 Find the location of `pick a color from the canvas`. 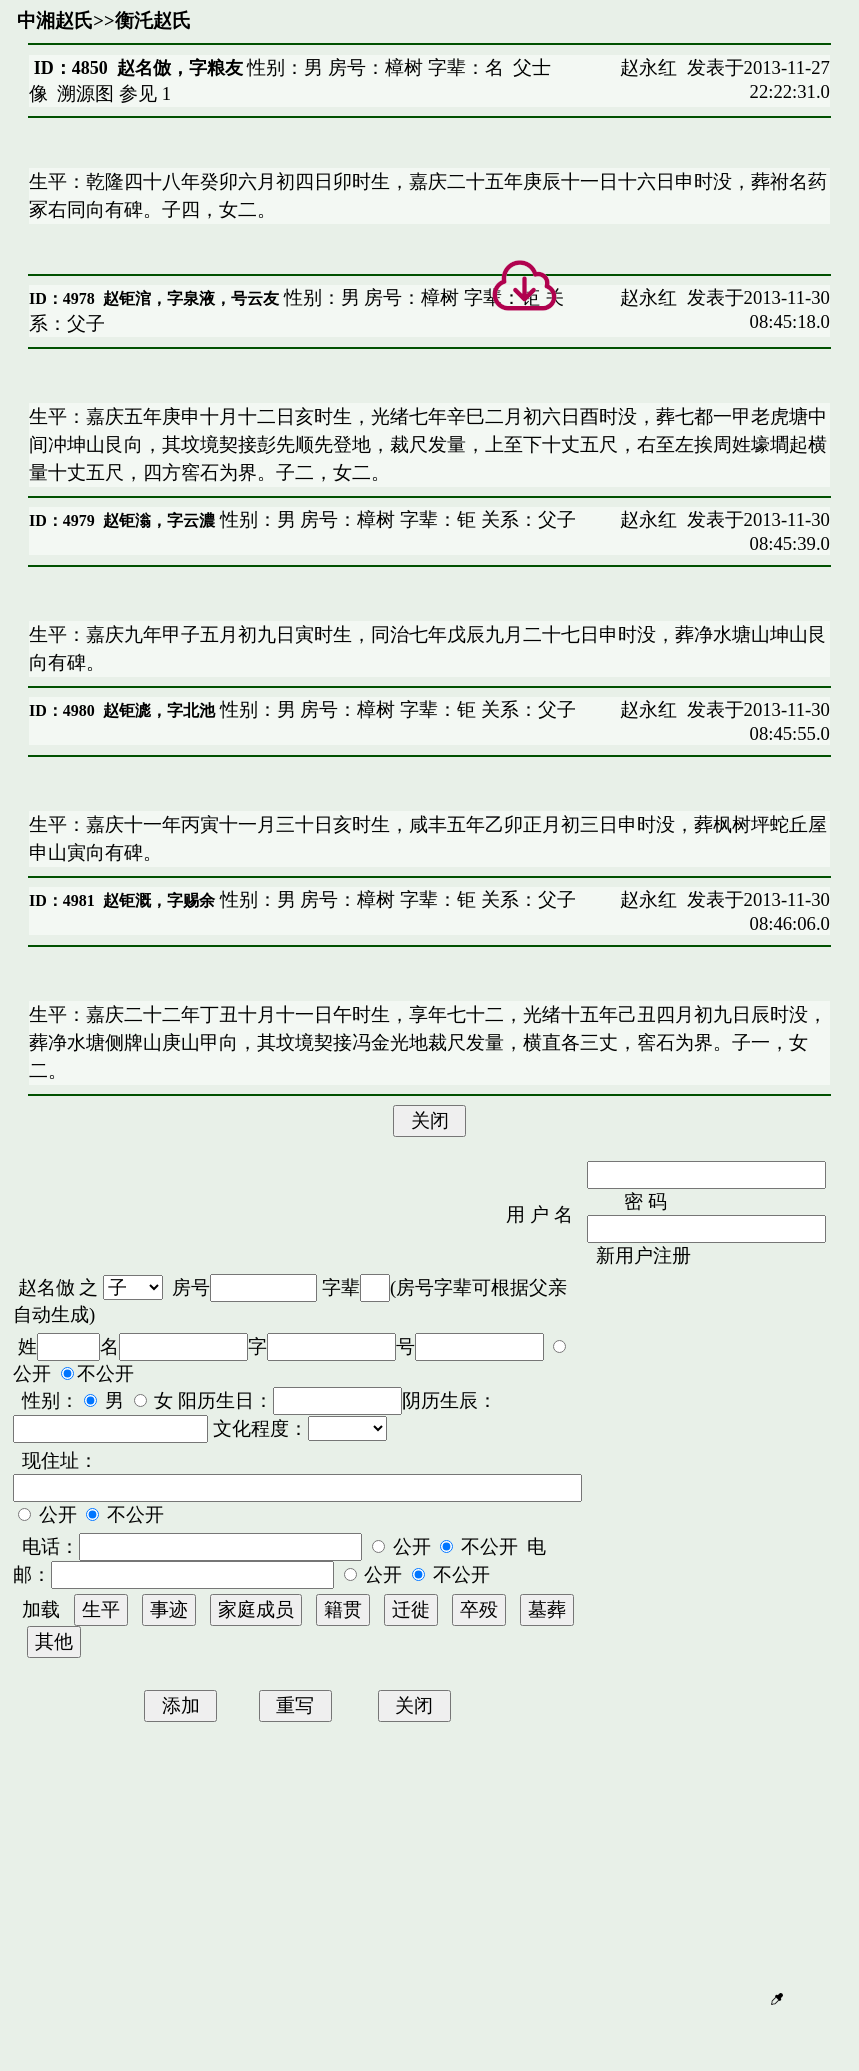

pick a color from the canvas is located at coordinates (777, 1999).